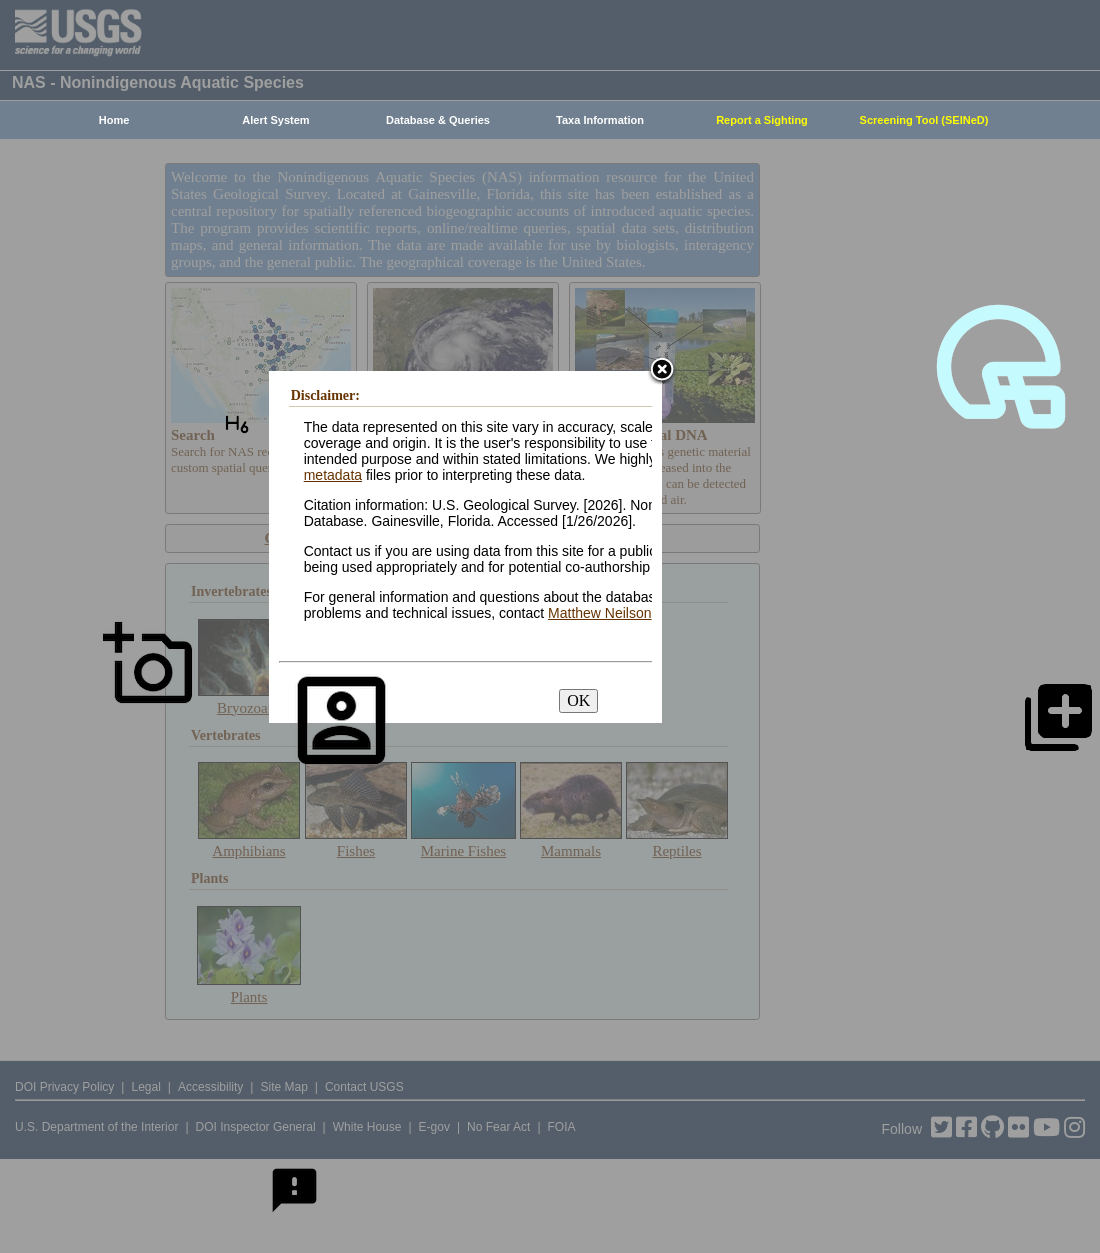 The image size is (1100, 1253). What do you see at coordinates (341, 720) in the screenshot?
I see `switch to portrait orientation mode` at bounding box center [341, 720].